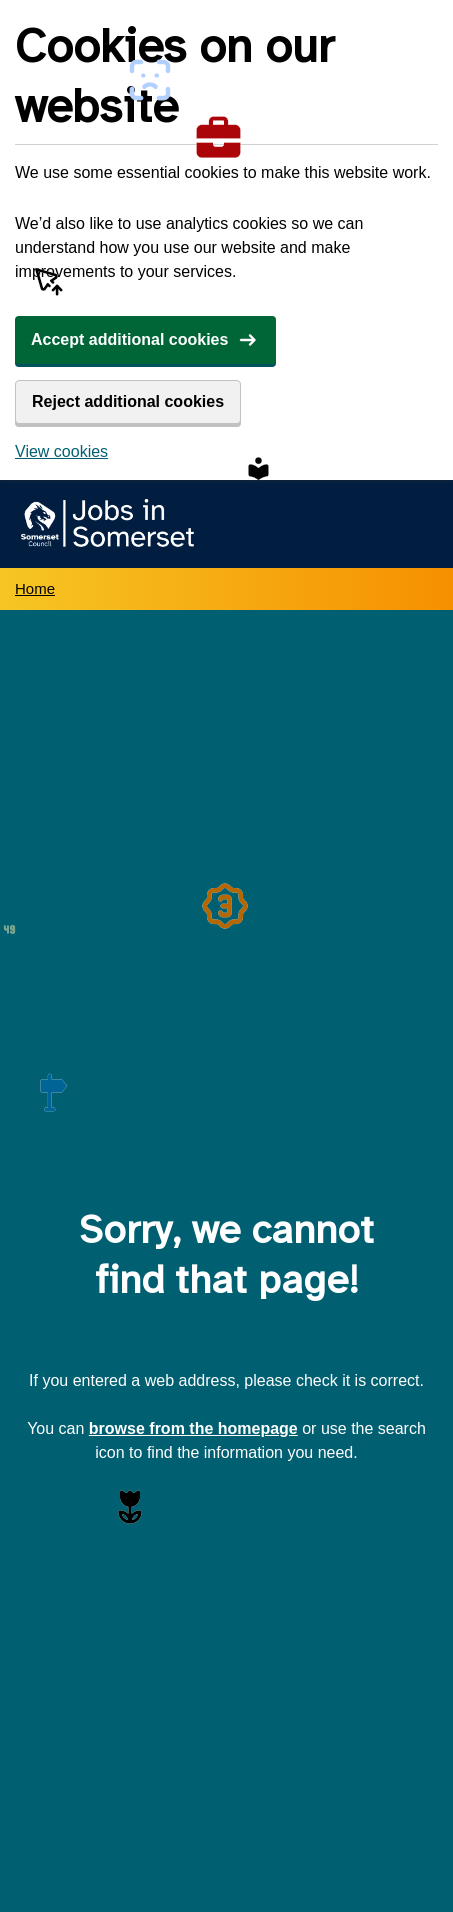 The image size is (453, 1912). I want to click on scroll to top of page, so click(47, 280).